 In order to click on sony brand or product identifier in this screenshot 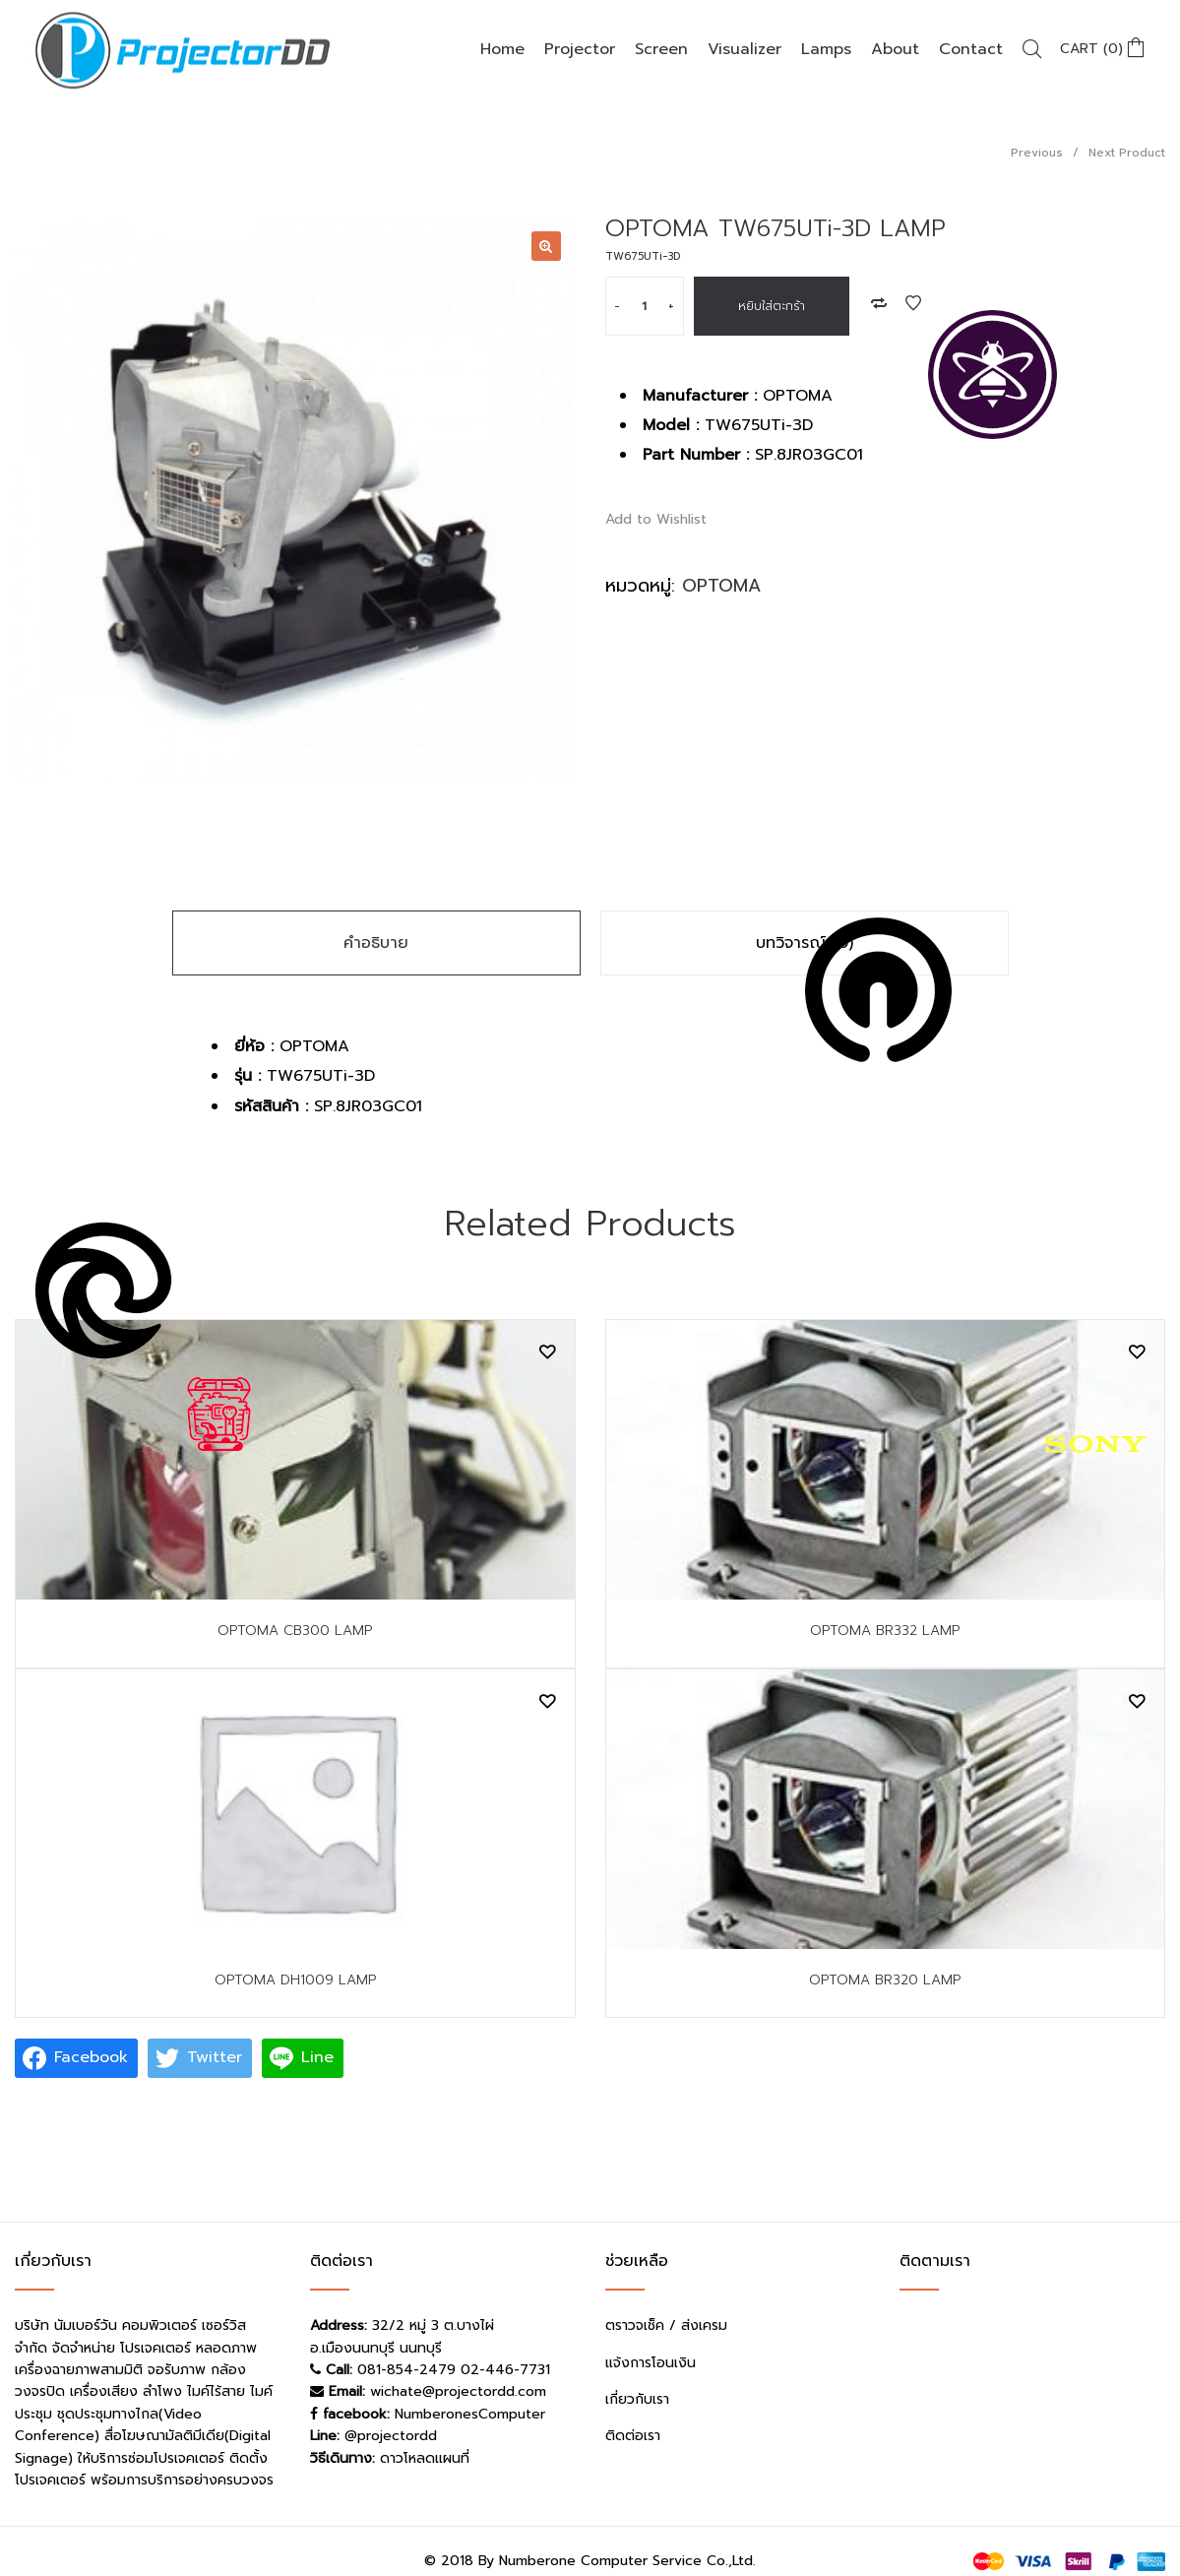, I will do `click(1095, 1444)`.